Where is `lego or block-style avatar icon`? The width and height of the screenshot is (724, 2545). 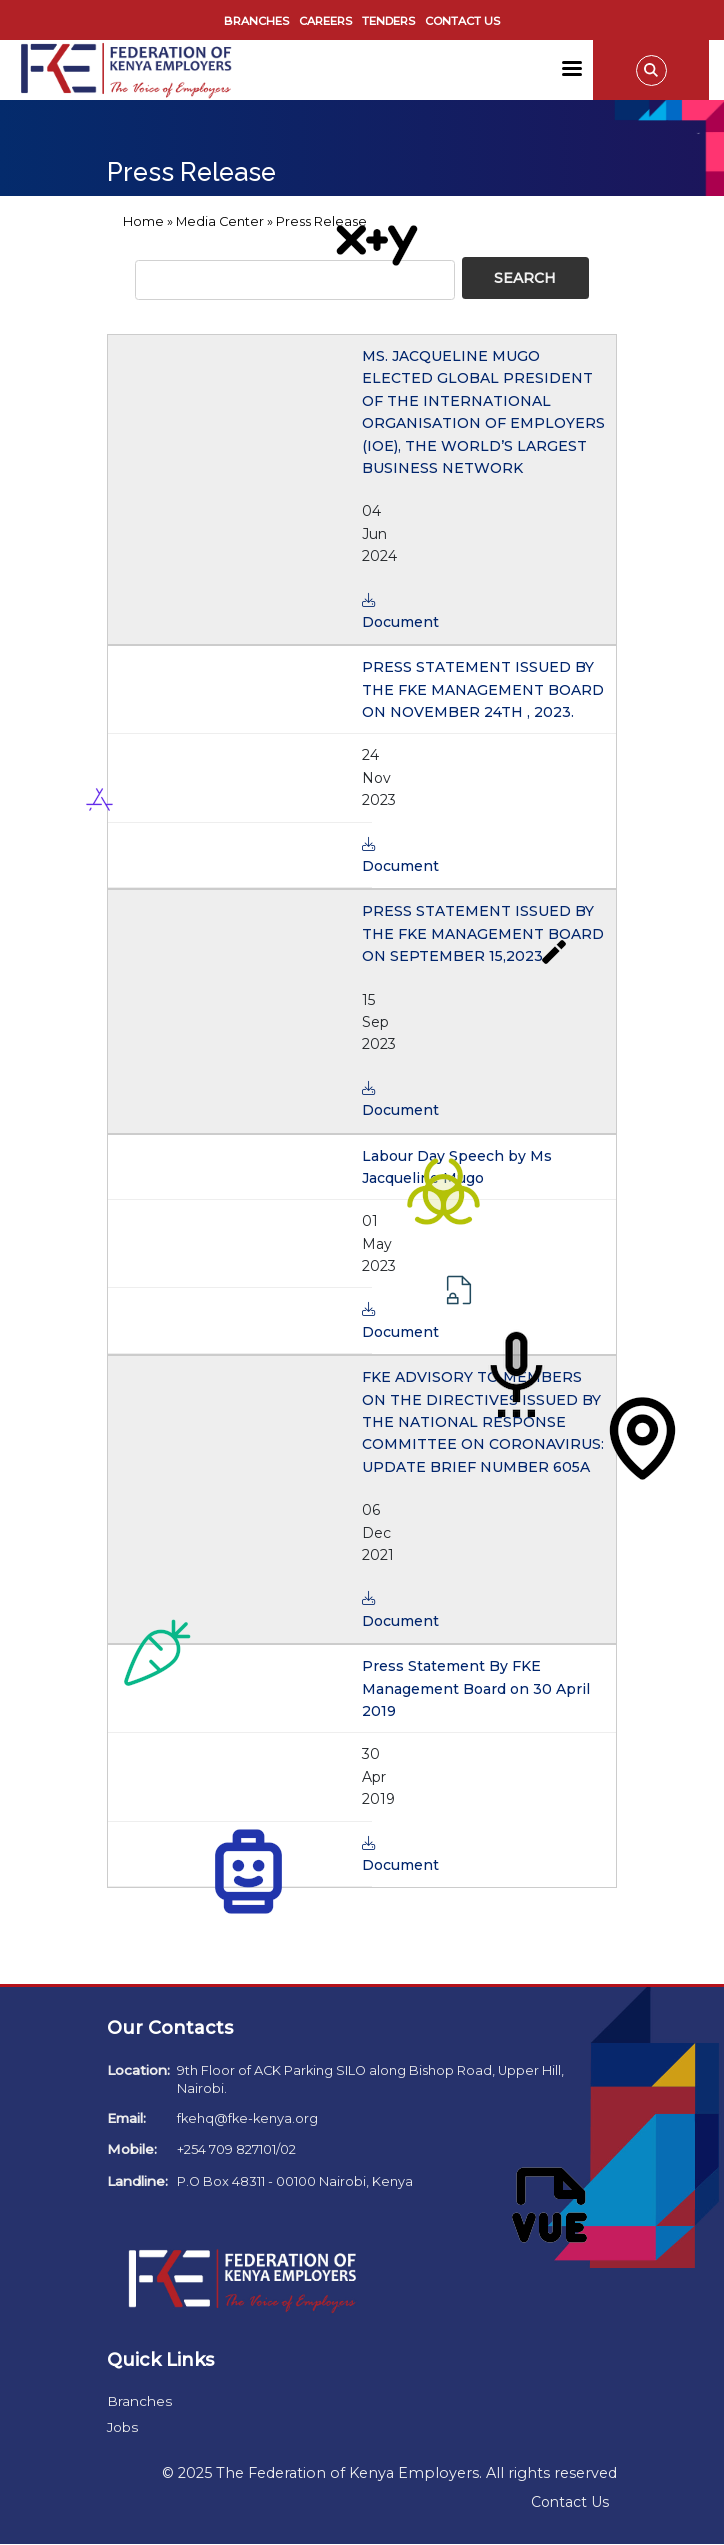 lego or block-style avatar icon is located at coordinates (248, 1871).